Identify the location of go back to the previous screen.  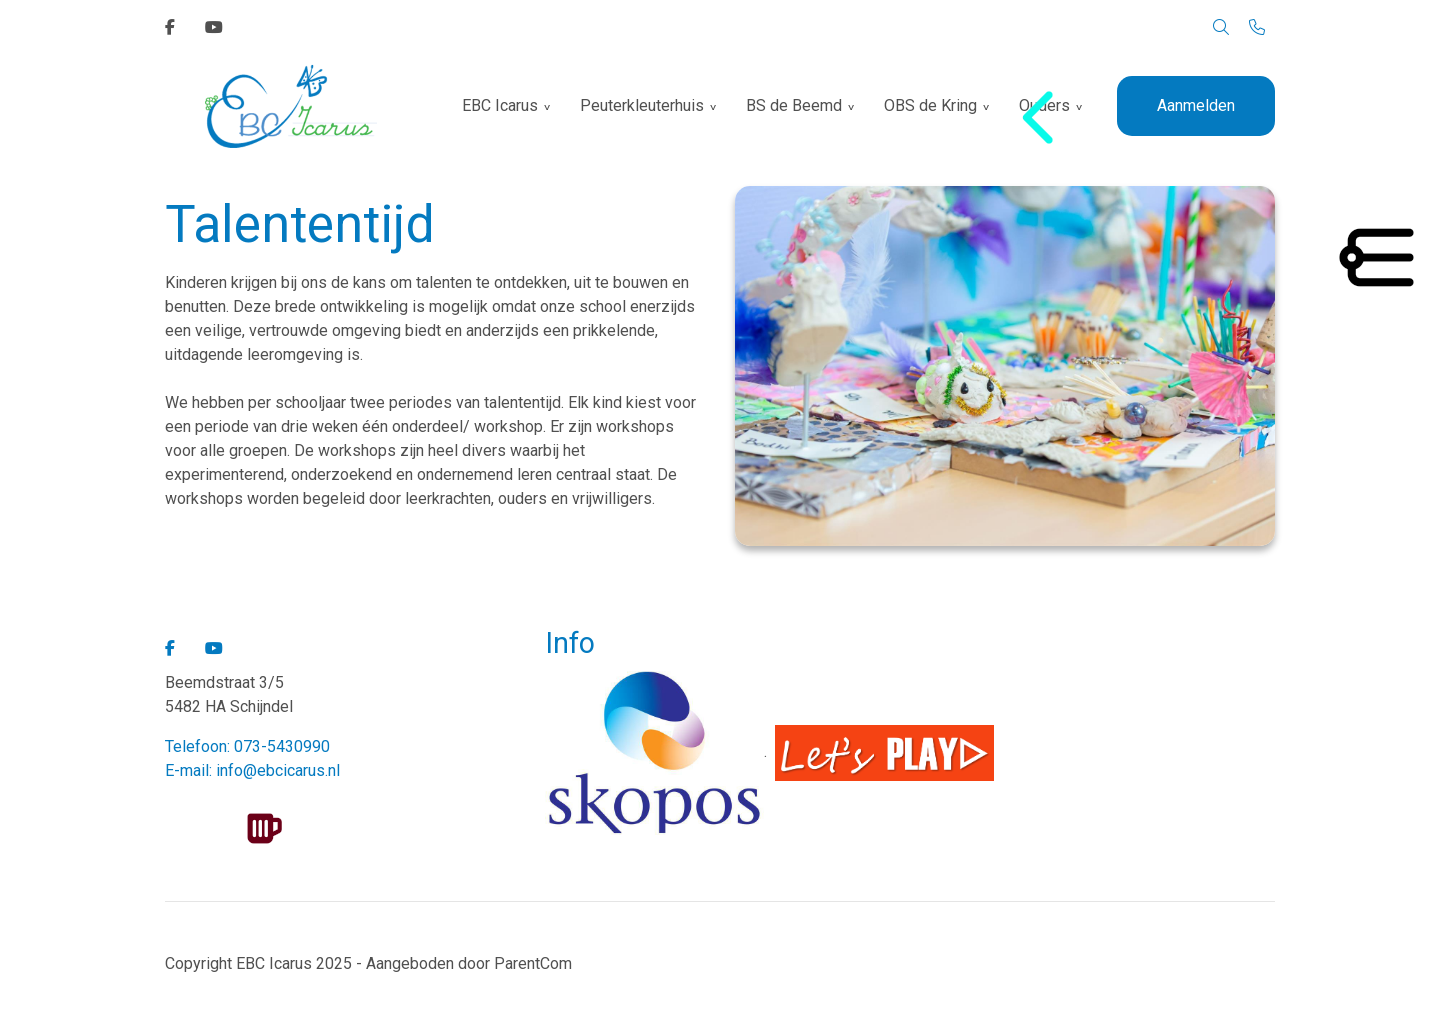
(1041, 117).